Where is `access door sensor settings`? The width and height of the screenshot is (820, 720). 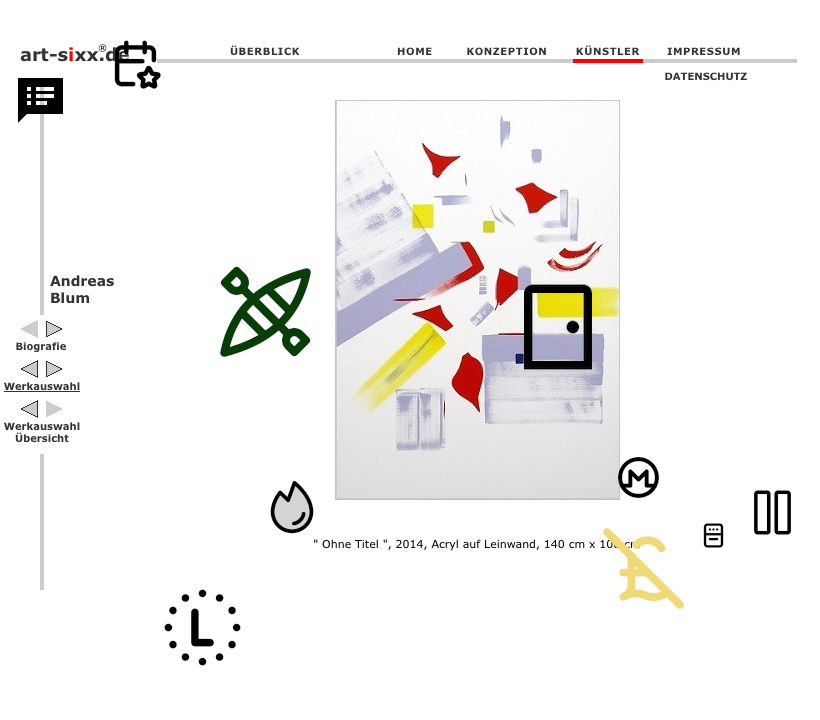 access door sensor settings is located at coordinates (558, 327).